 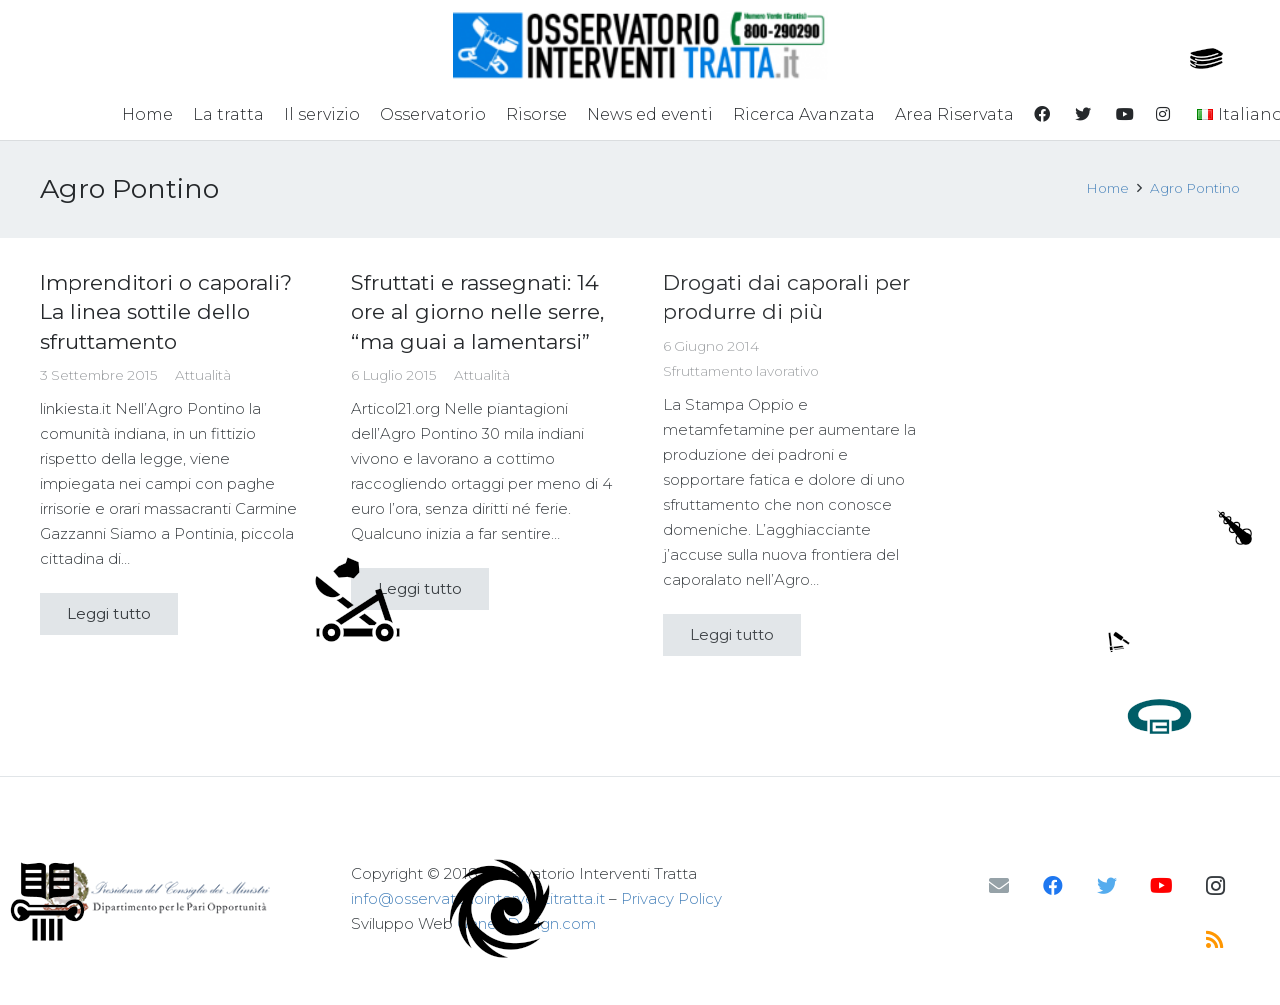 I want to click on select bedding or blanket item in inventory, so click(x=1206, y=58).